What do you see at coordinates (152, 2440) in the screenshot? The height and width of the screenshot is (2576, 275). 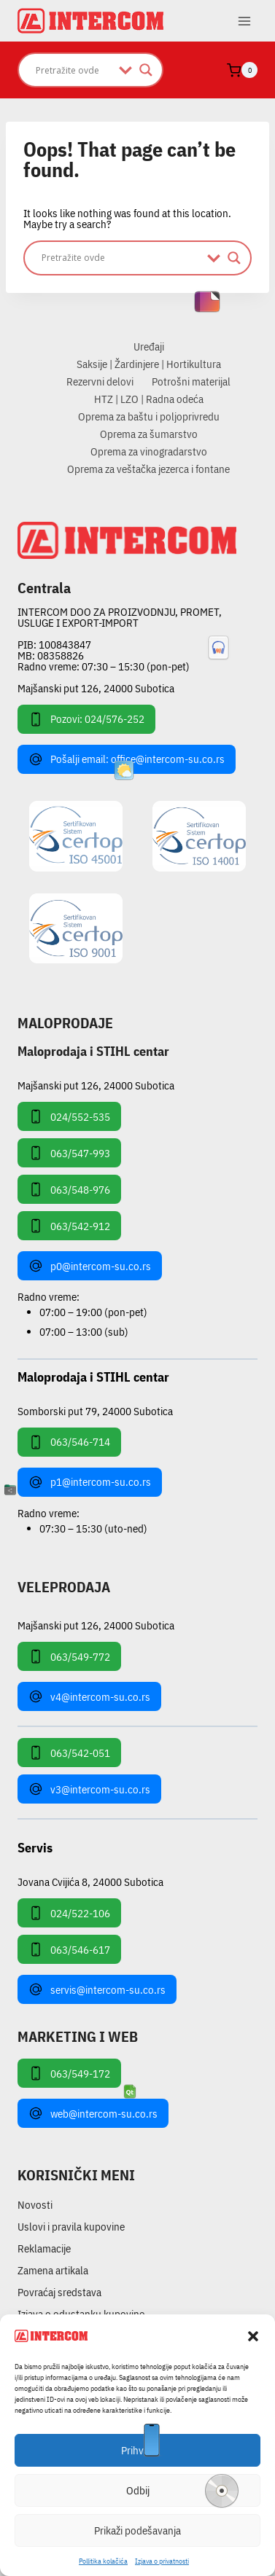 I see `iPhone 15 device icon` at bounding box center [152, 2440].